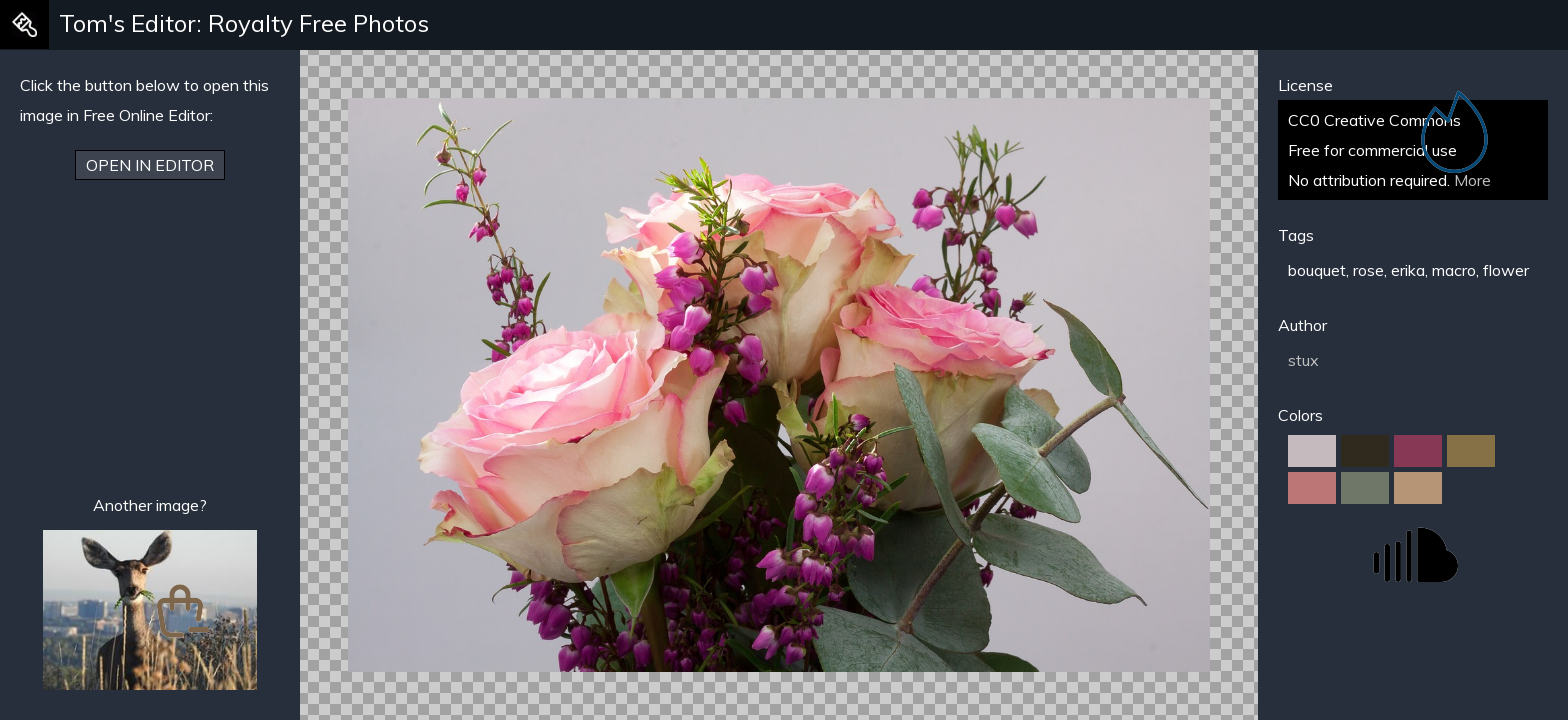 This screenshot has width=1568, height=720. I want to click on open soundcloud app, so click(1414, 557).